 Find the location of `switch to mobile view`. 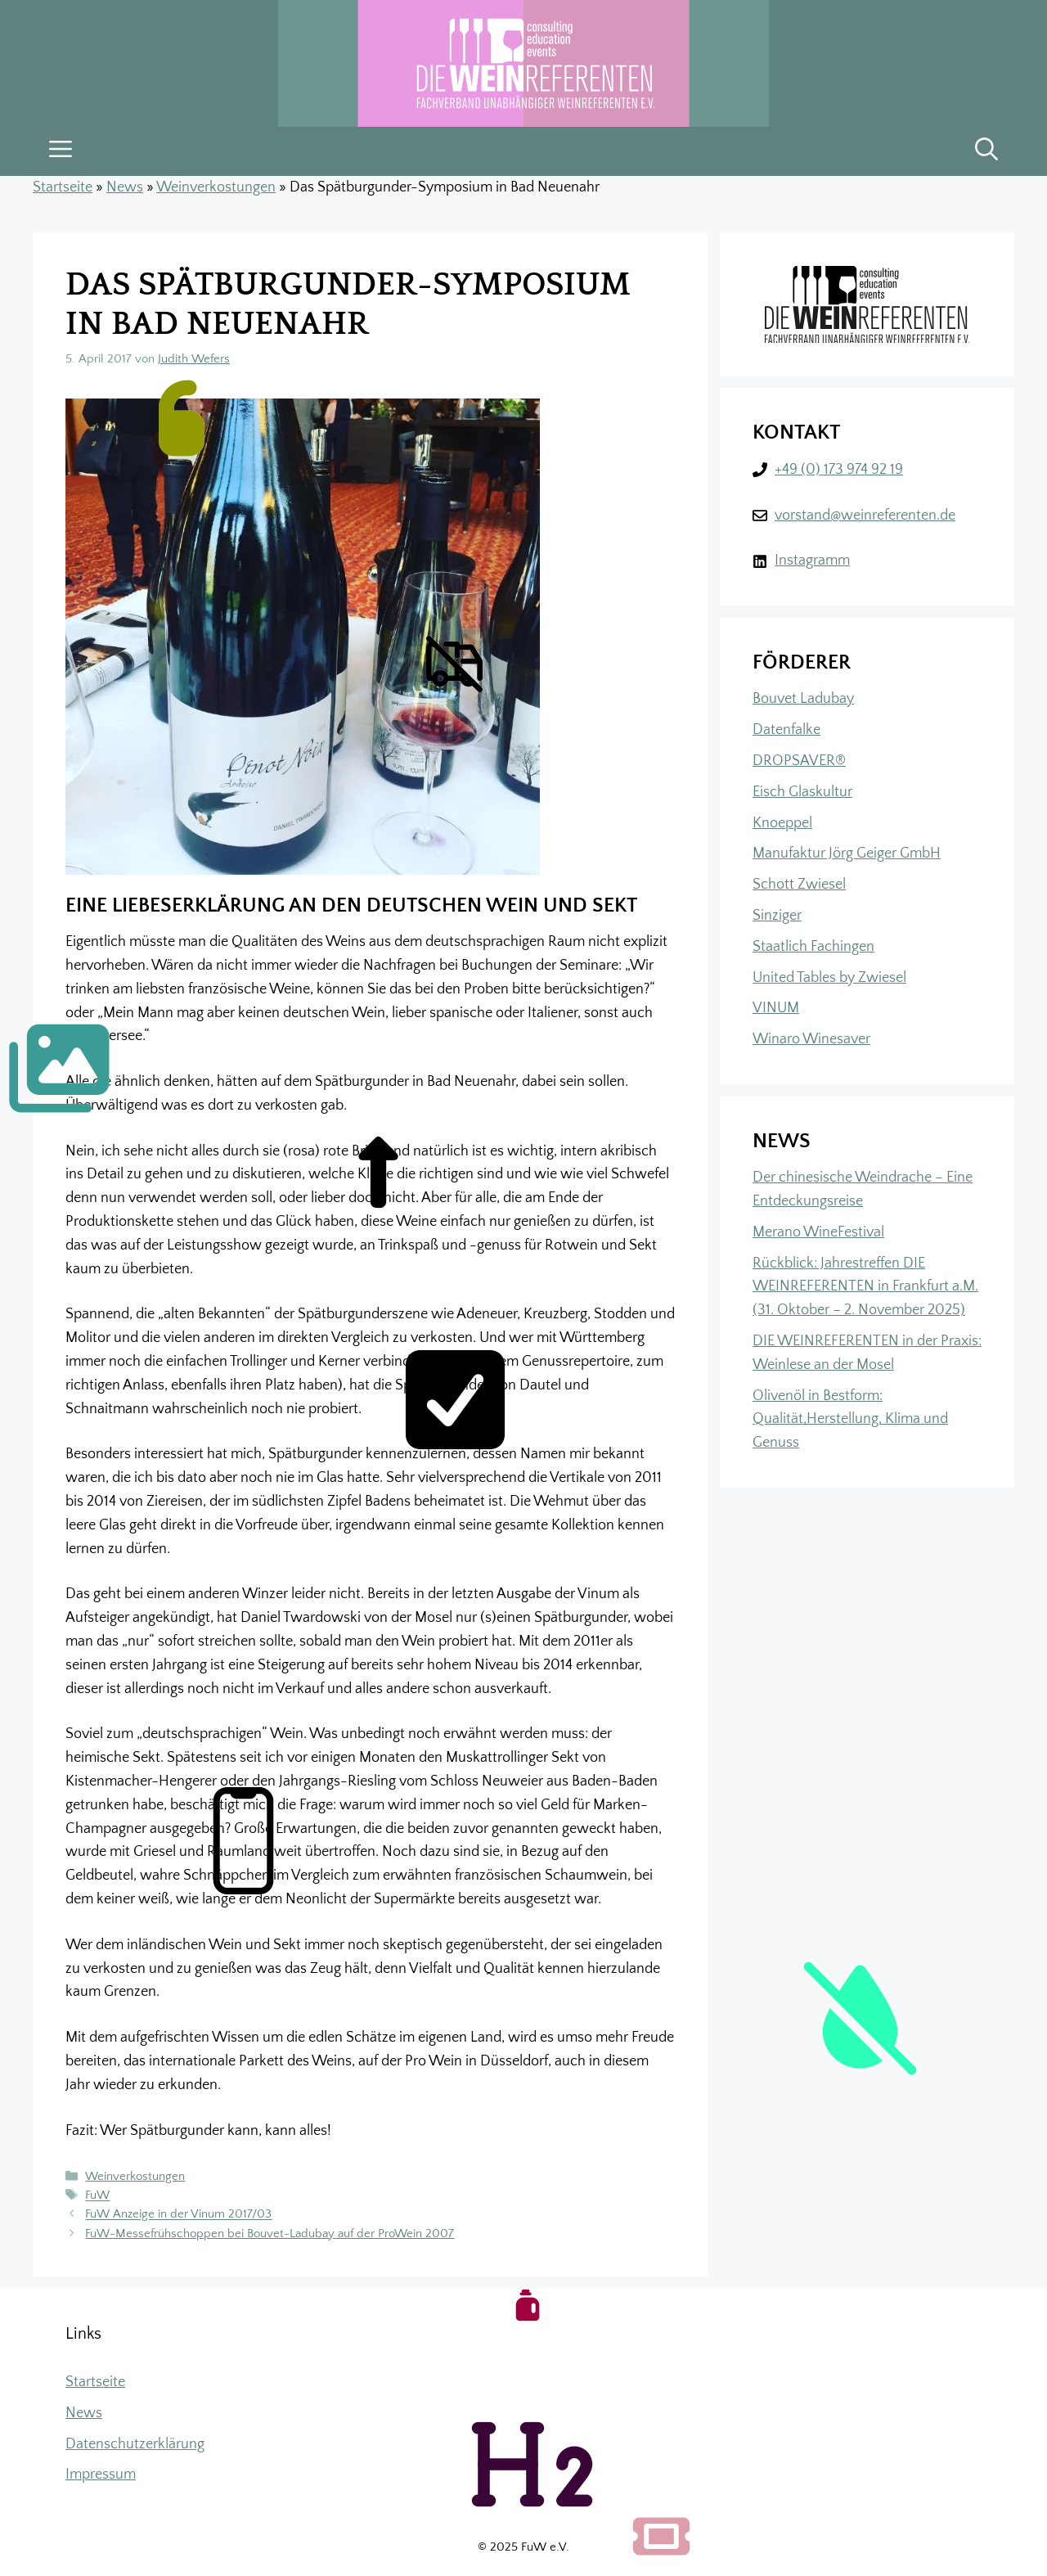

switch to mobile view is located at coordinates (243, 1840).